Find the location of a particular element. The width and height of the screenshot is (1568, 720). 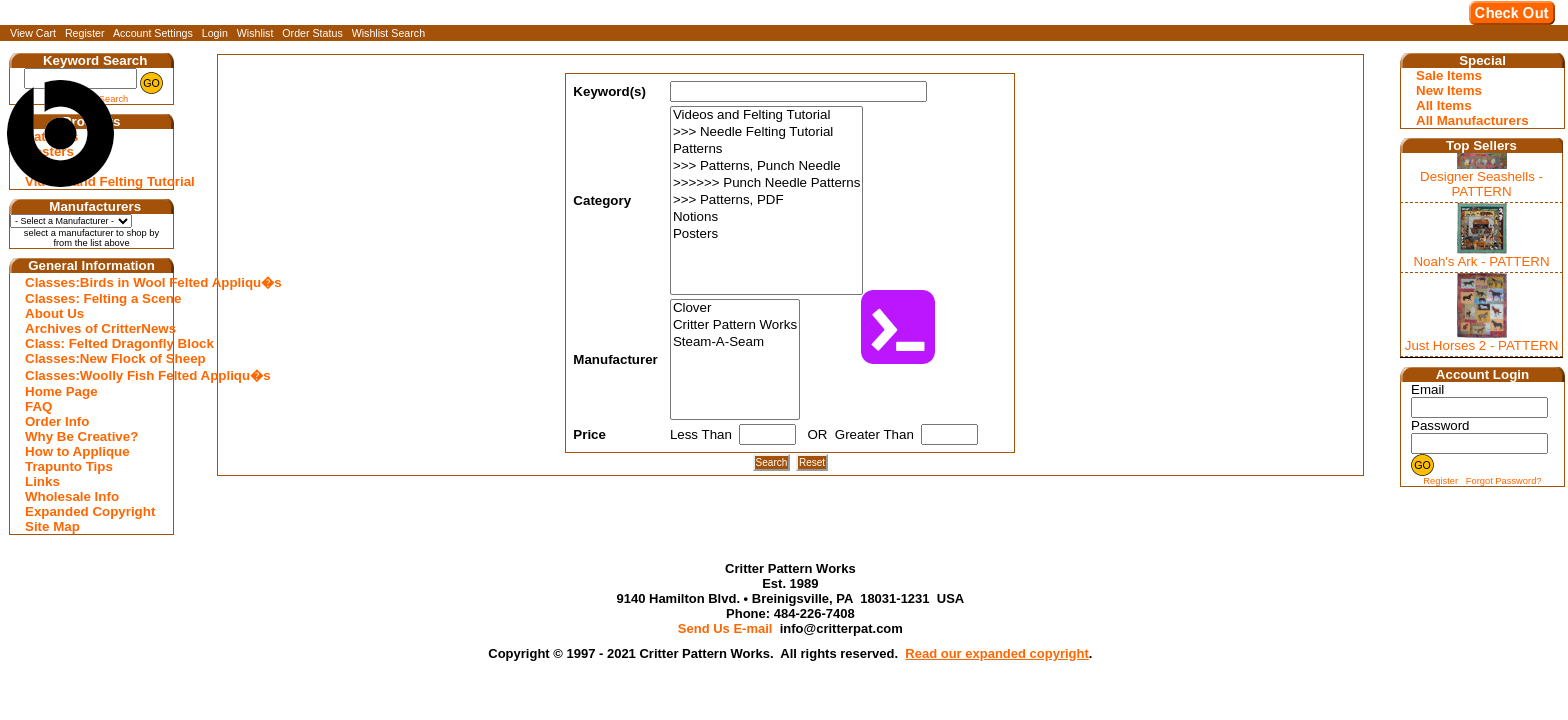

open the Beats by Dre app is located at coordinates (60, 133).